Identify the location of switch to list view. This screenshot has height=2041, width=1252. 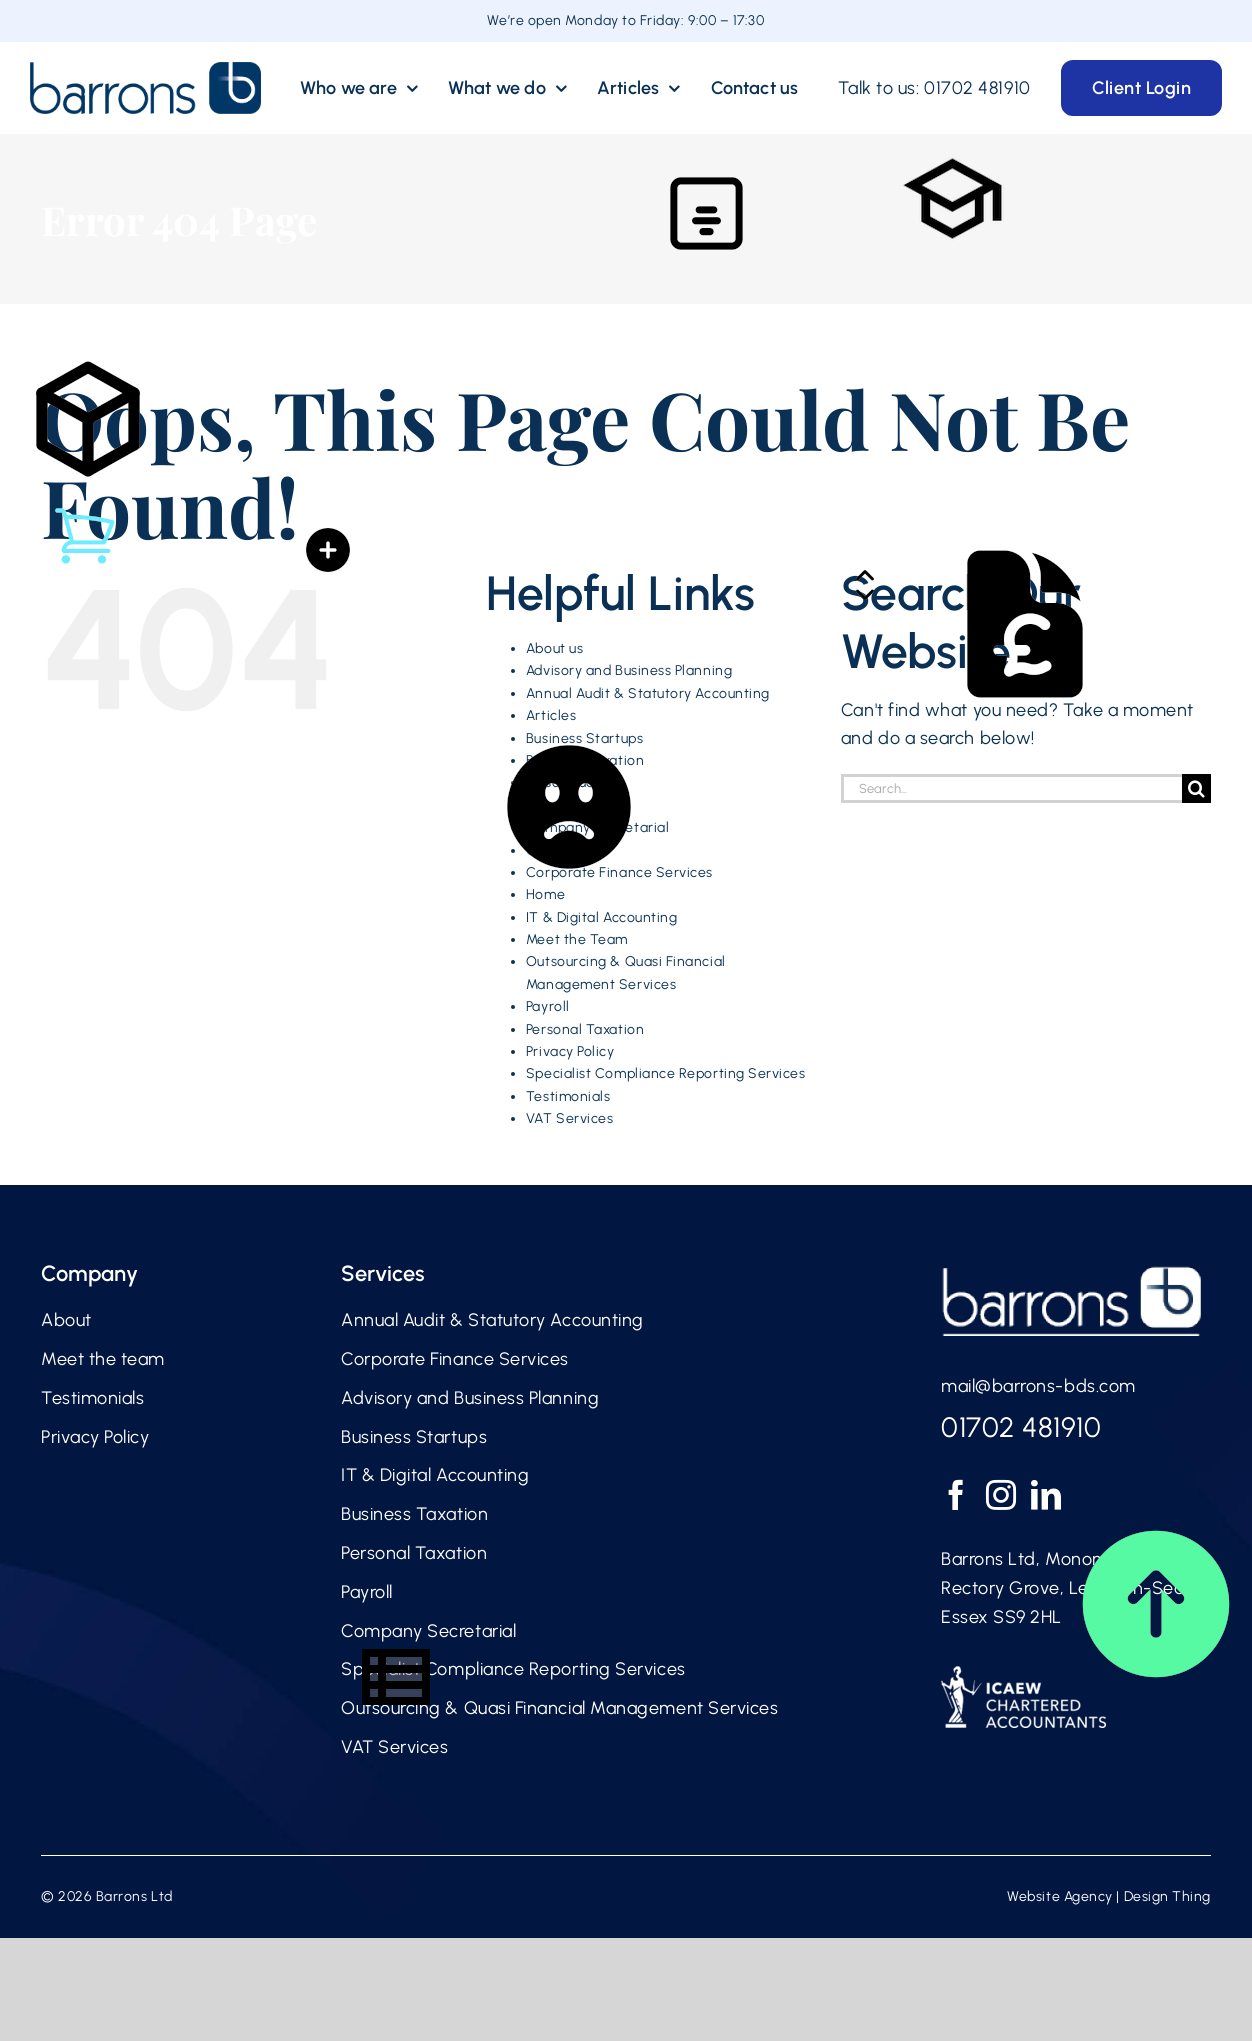
(398, 1677).